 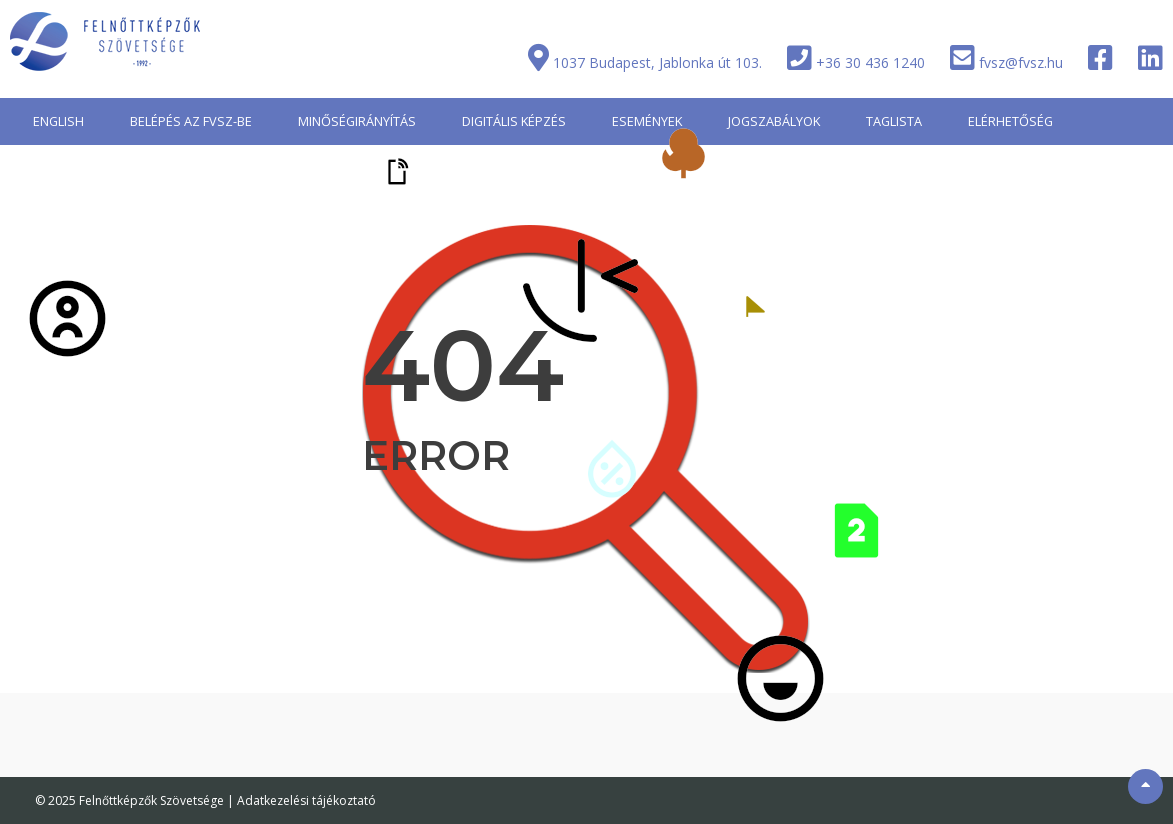 What do you see at coordinates (67, 318) in the screenshot?
I see `access your account or profile` at bounding box center [67, 318].